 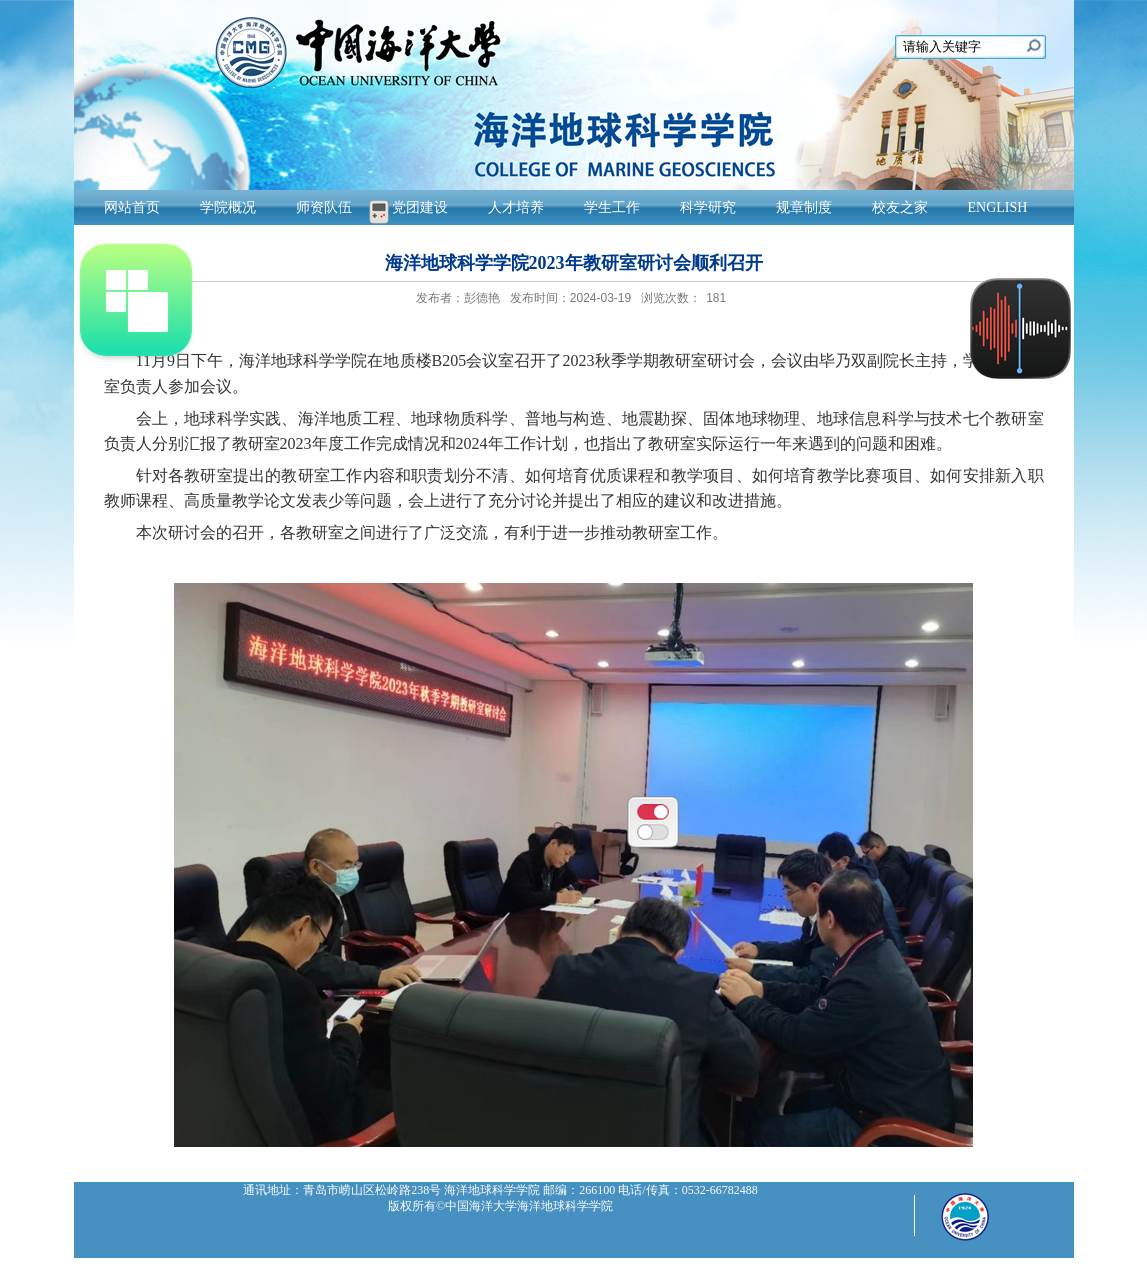 I want to click on open the games application, so click(x=379, y=212).